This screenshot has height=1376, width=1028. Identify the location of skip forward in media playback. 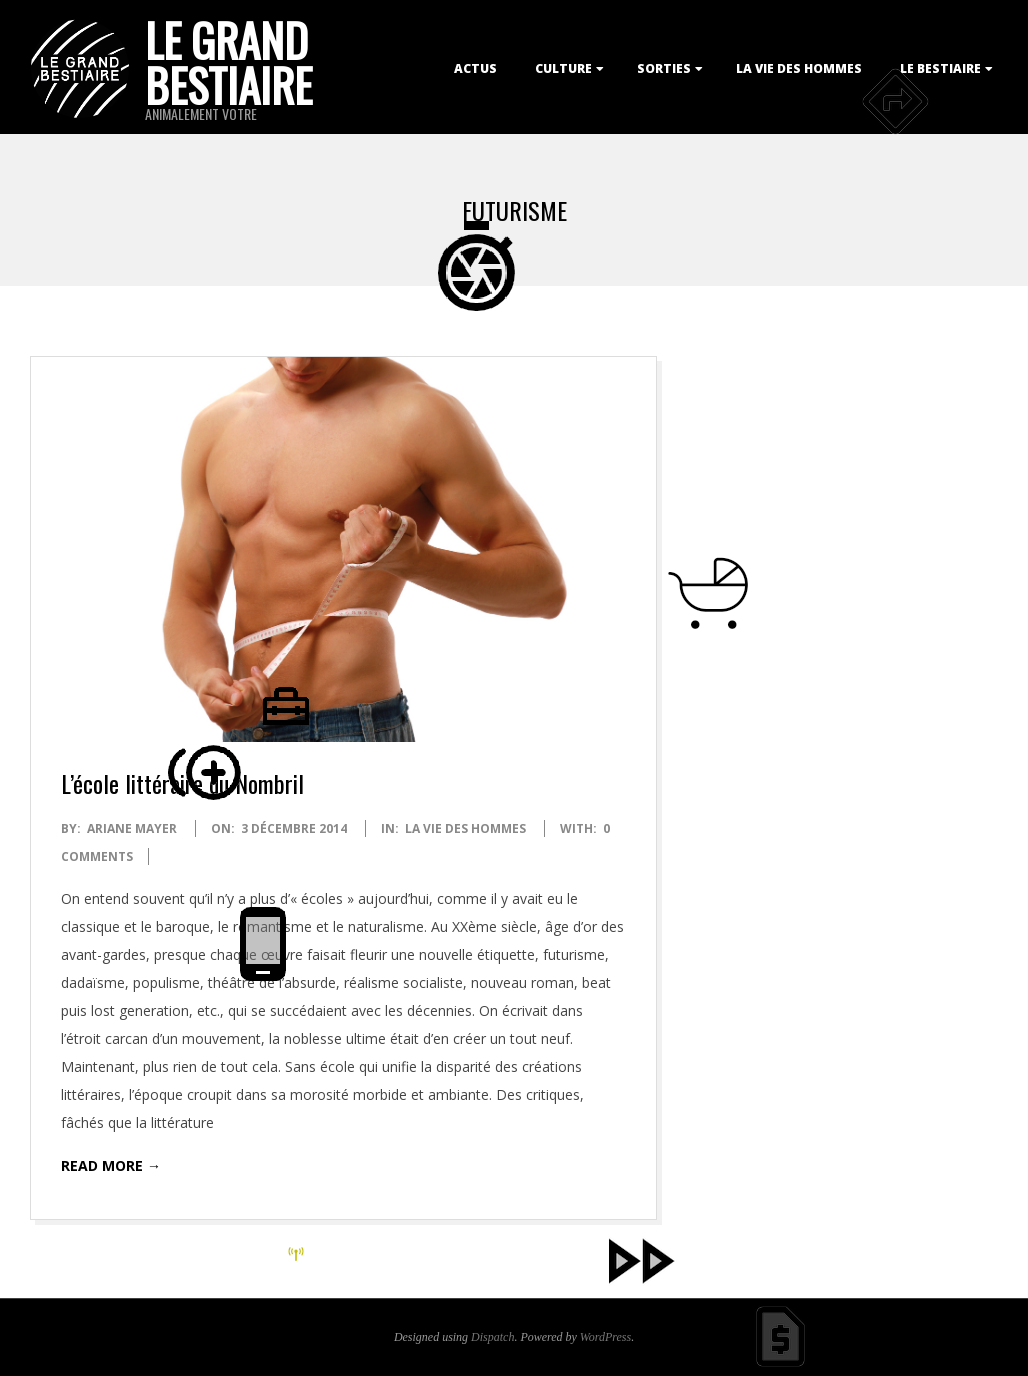
(639, 1261).